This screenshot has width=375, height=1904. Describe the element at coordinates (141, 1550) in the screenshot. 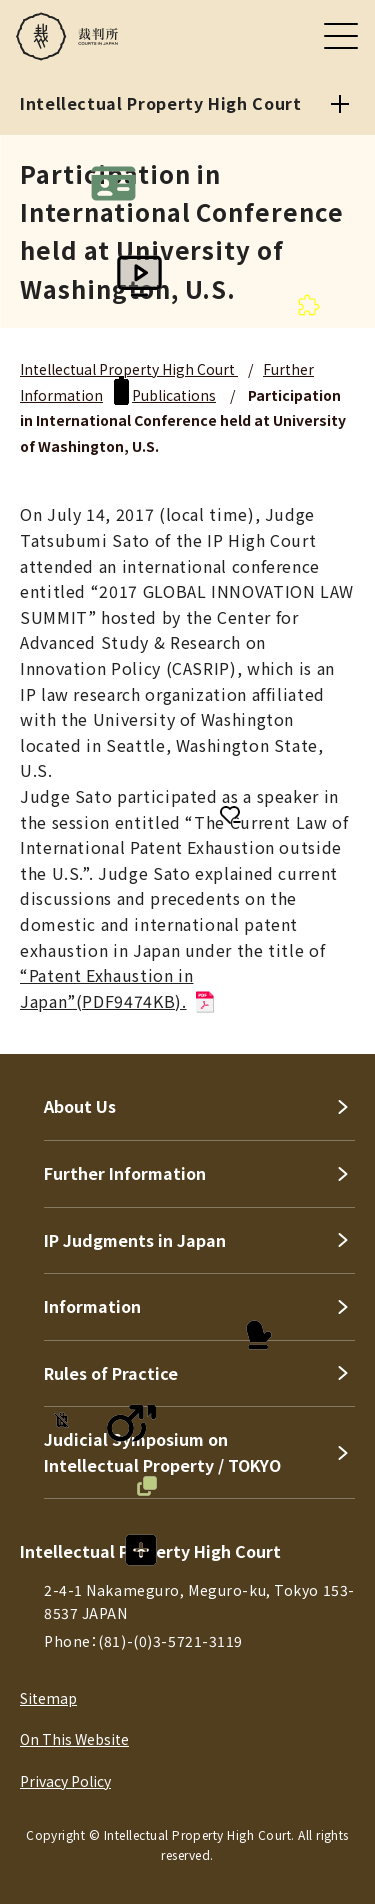

I see `add a new item` at that location.